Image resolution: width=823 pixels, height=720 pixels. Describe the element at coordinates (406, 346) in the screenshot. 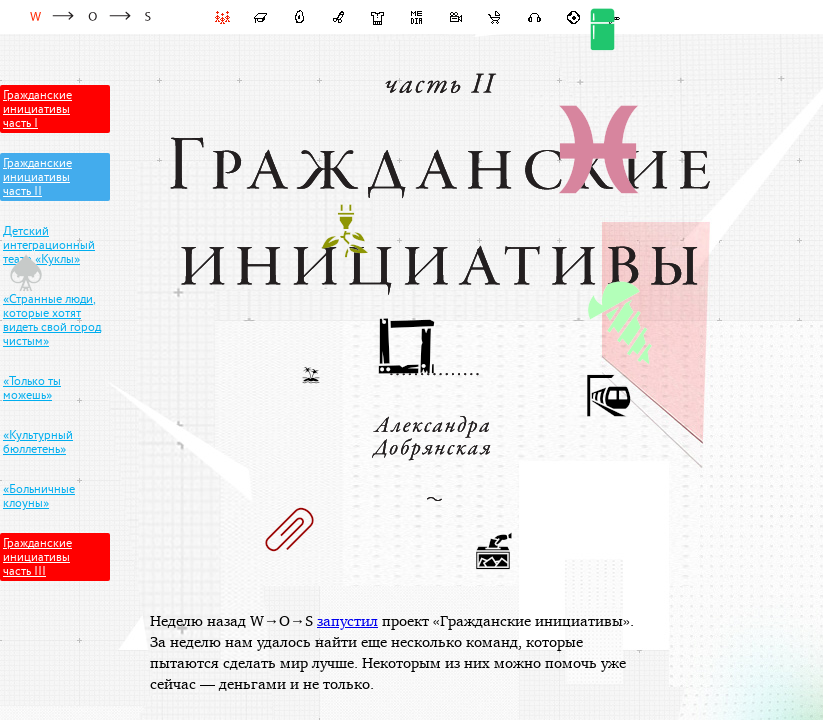

I see `select a wooden frame border style` at that location.